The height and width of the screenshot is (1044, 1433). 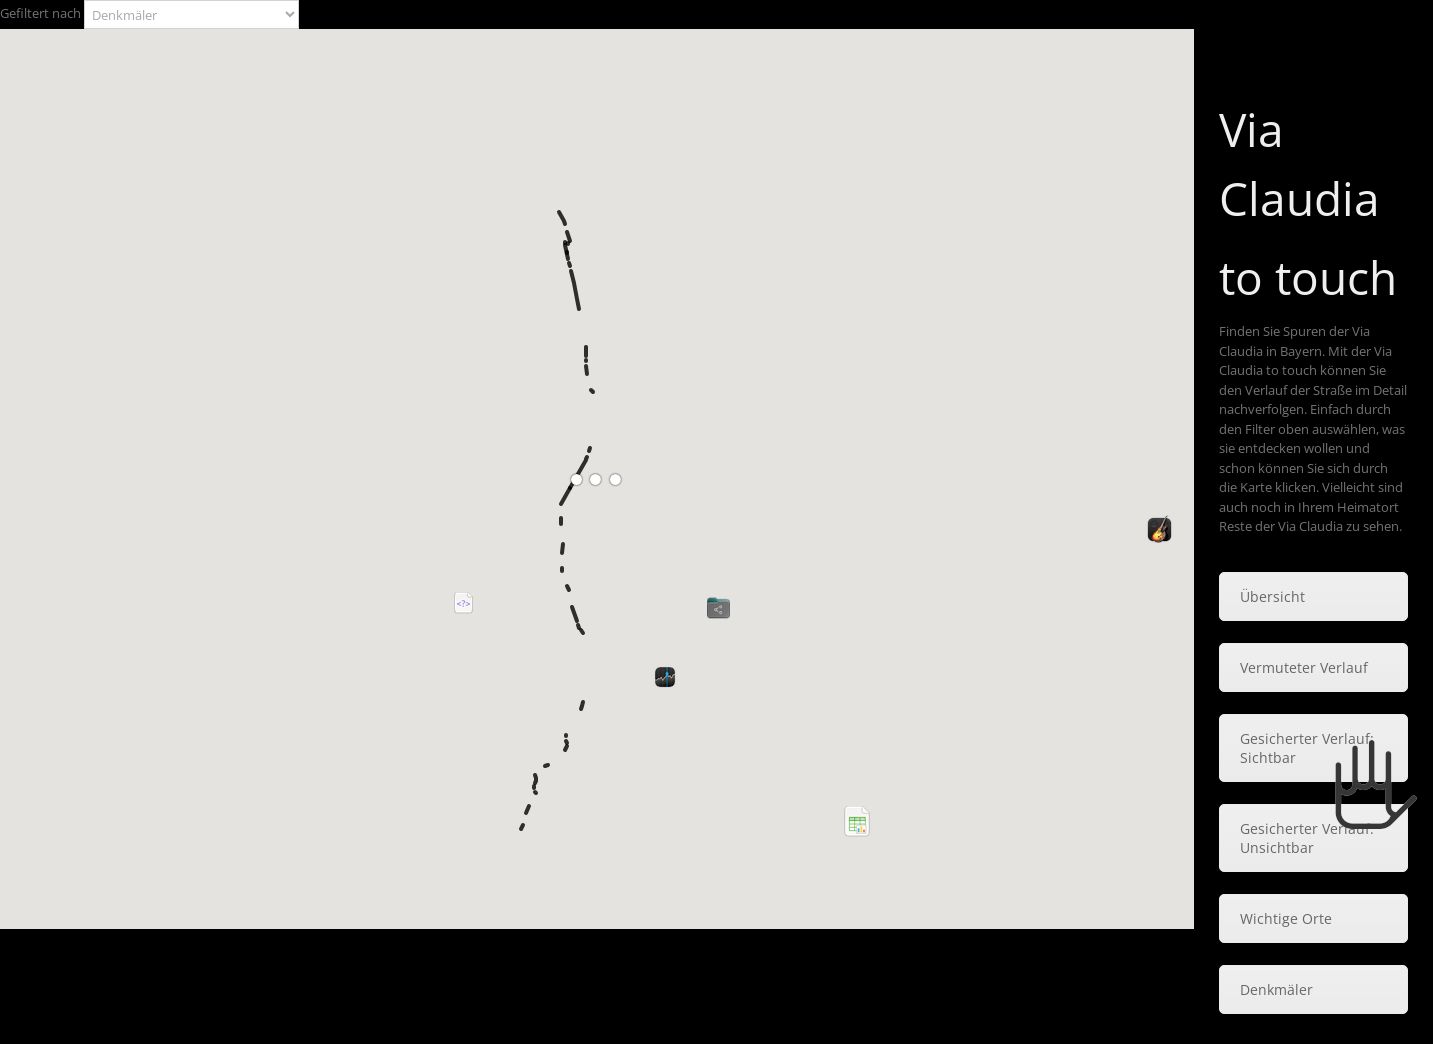 I want to click on access privacy settings, so click(x=1374, y=784).